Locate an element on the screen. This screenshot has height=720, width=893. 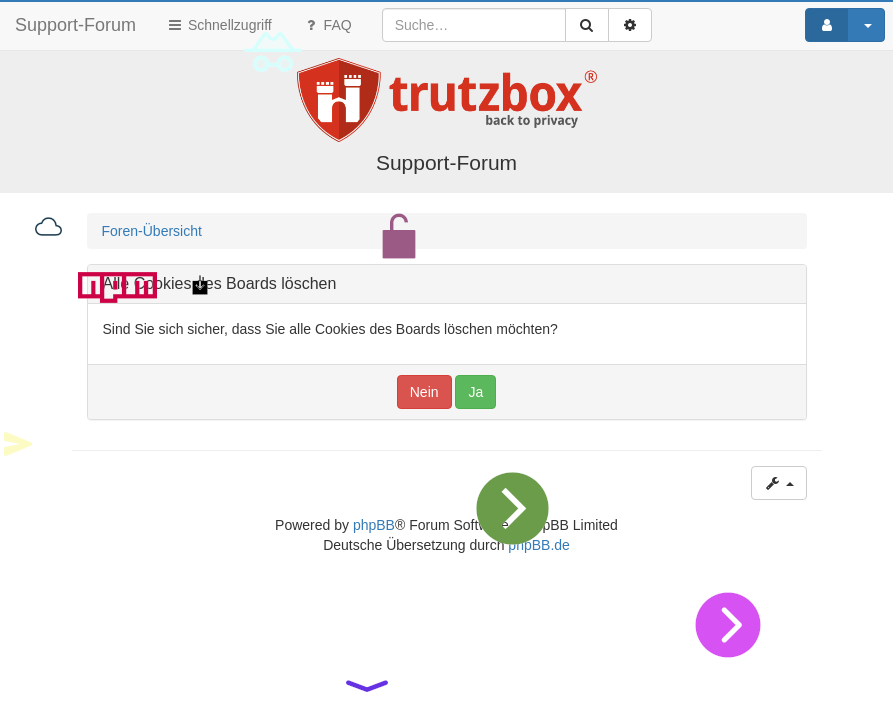
npm package manager logo is located at coordinates (117, 287).